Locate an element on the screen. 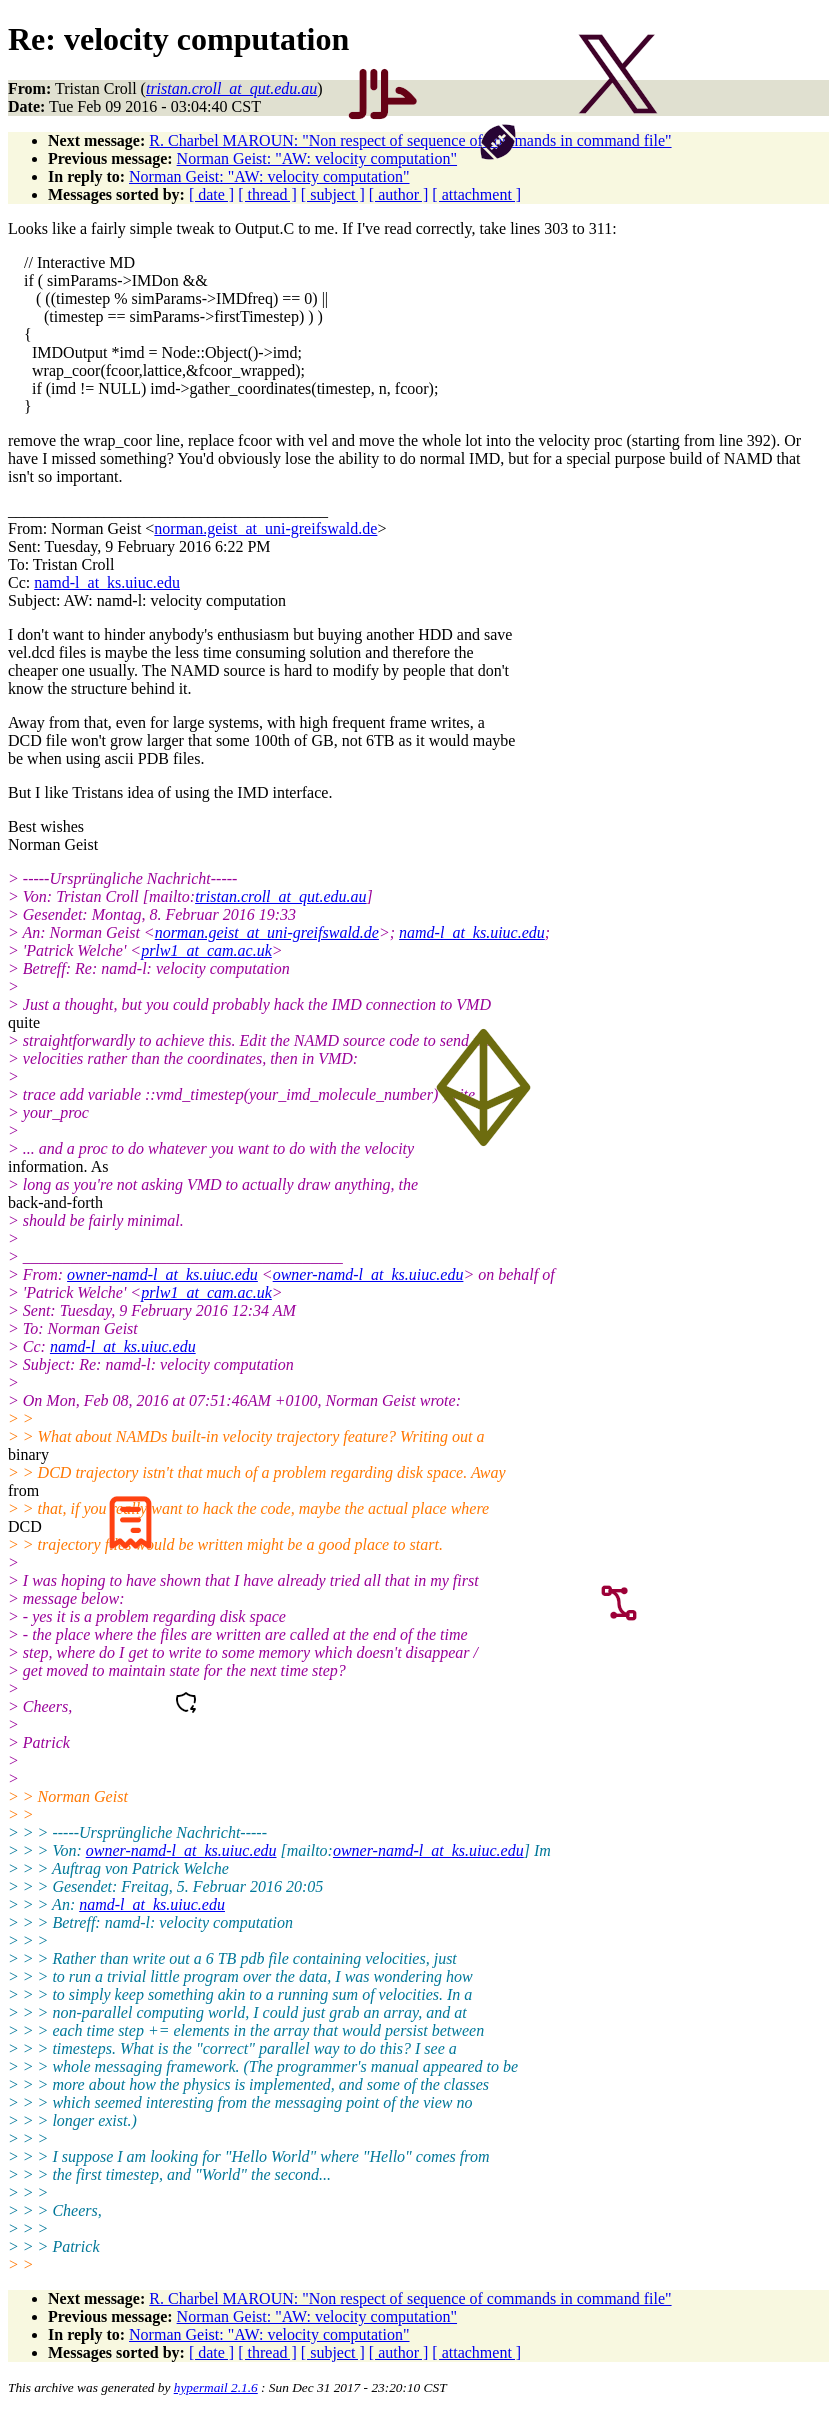 The width and height of the screenshot is (837, 2412). edit bezier curve handles is located at coordinates (619, 1603).